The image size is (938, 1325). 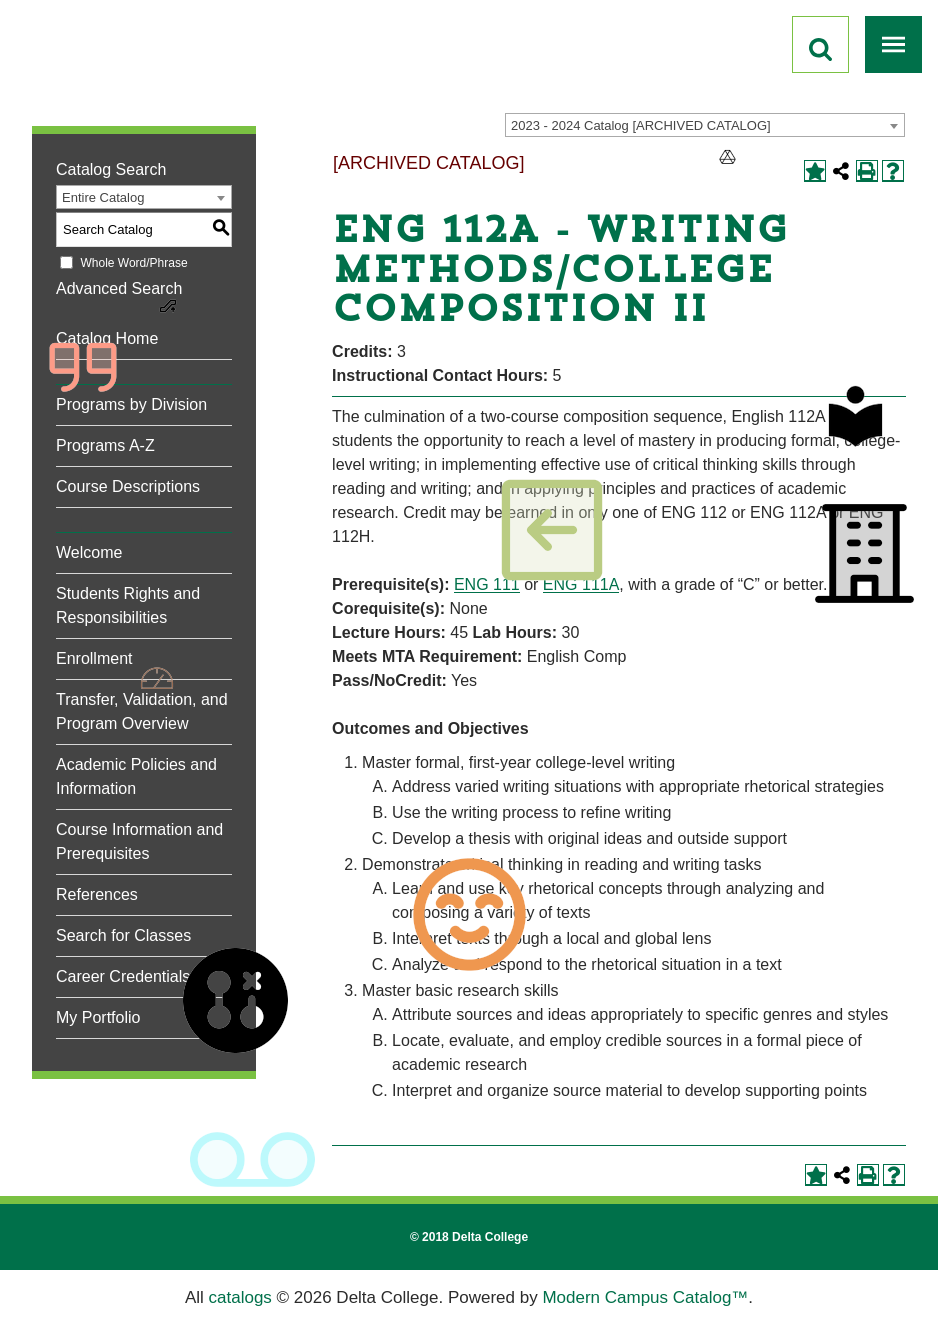 I want to click on access google drive files, so click(x=727, y=157).